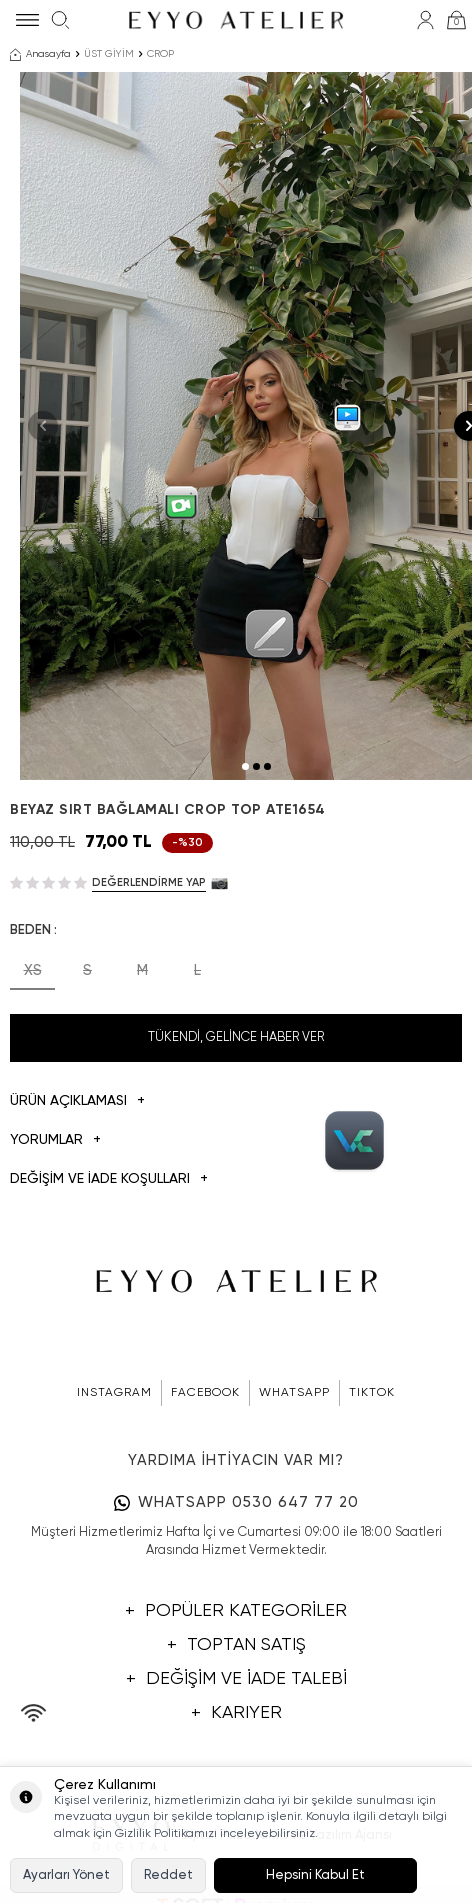  Describe the element at coordinates (33, 1712) in the screenshot. I see `indicates wireless network connection status` at that location.